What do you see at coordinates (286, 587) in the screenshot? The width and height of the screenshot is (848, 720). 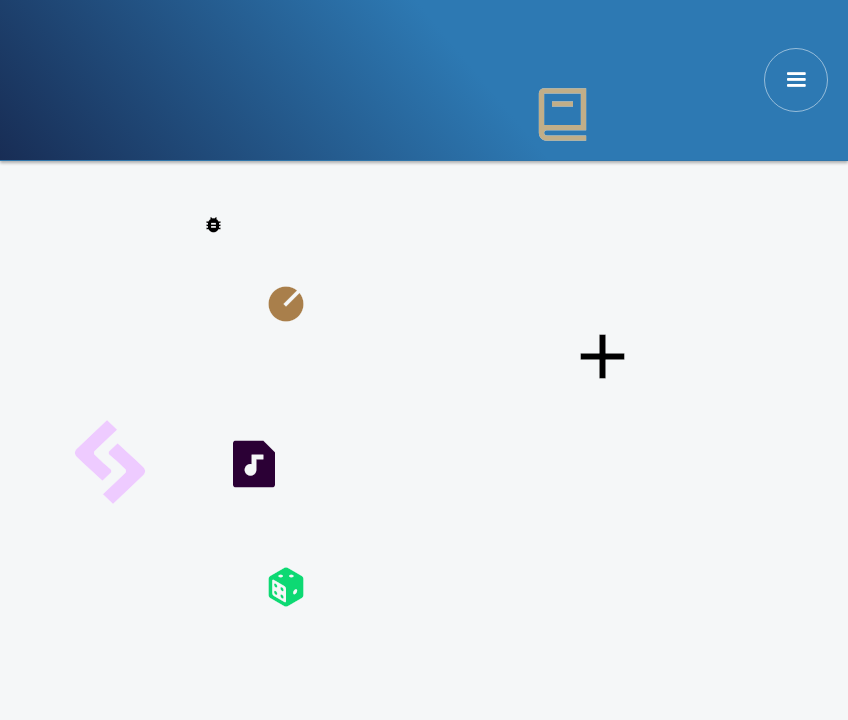 I see `randomize or shuffle content` at bounding box center [286, 587].